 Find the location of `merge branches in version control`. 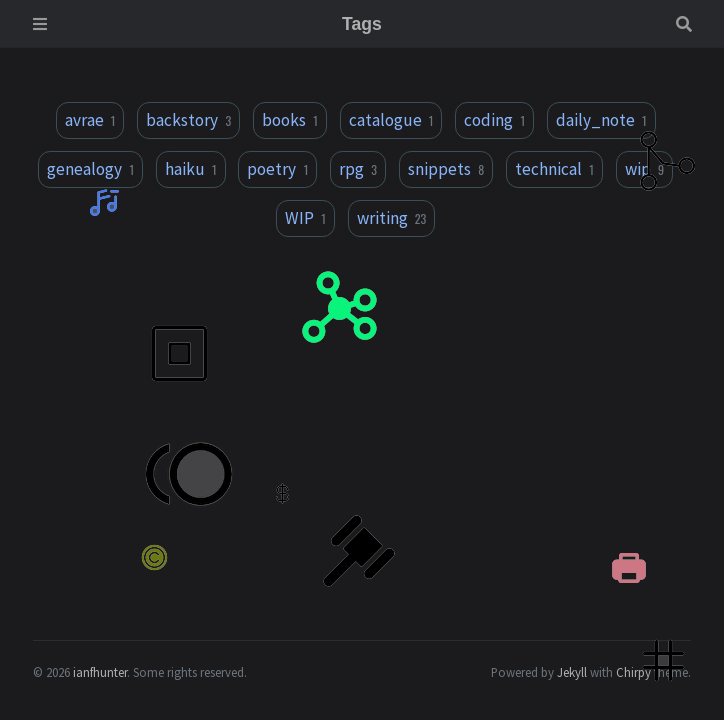

merge branches in version control is located at coordinates (663, 161).